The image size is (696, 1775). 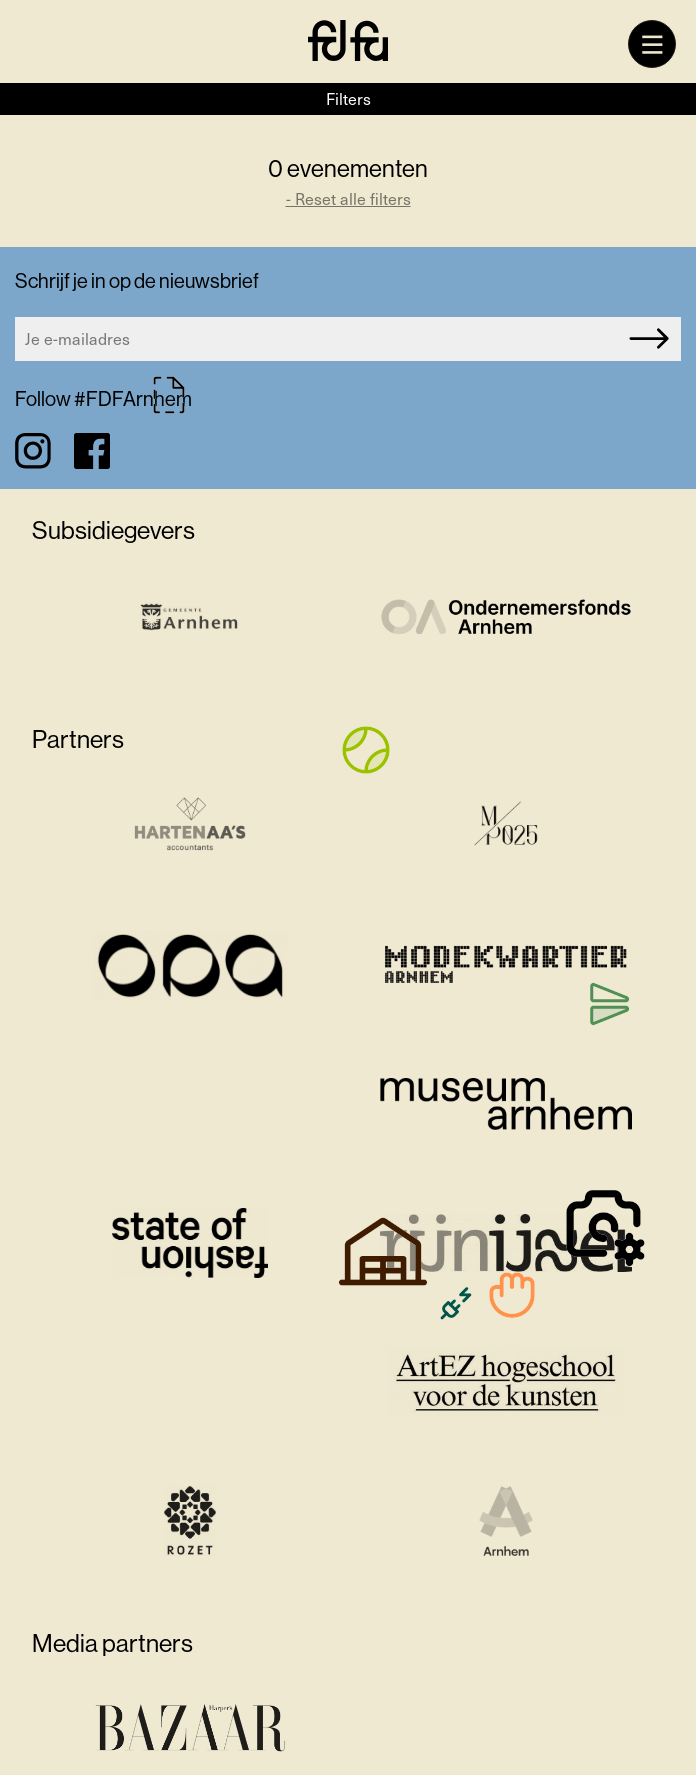 I want to click on adjust camera settings, so click(x=603, y=1223).